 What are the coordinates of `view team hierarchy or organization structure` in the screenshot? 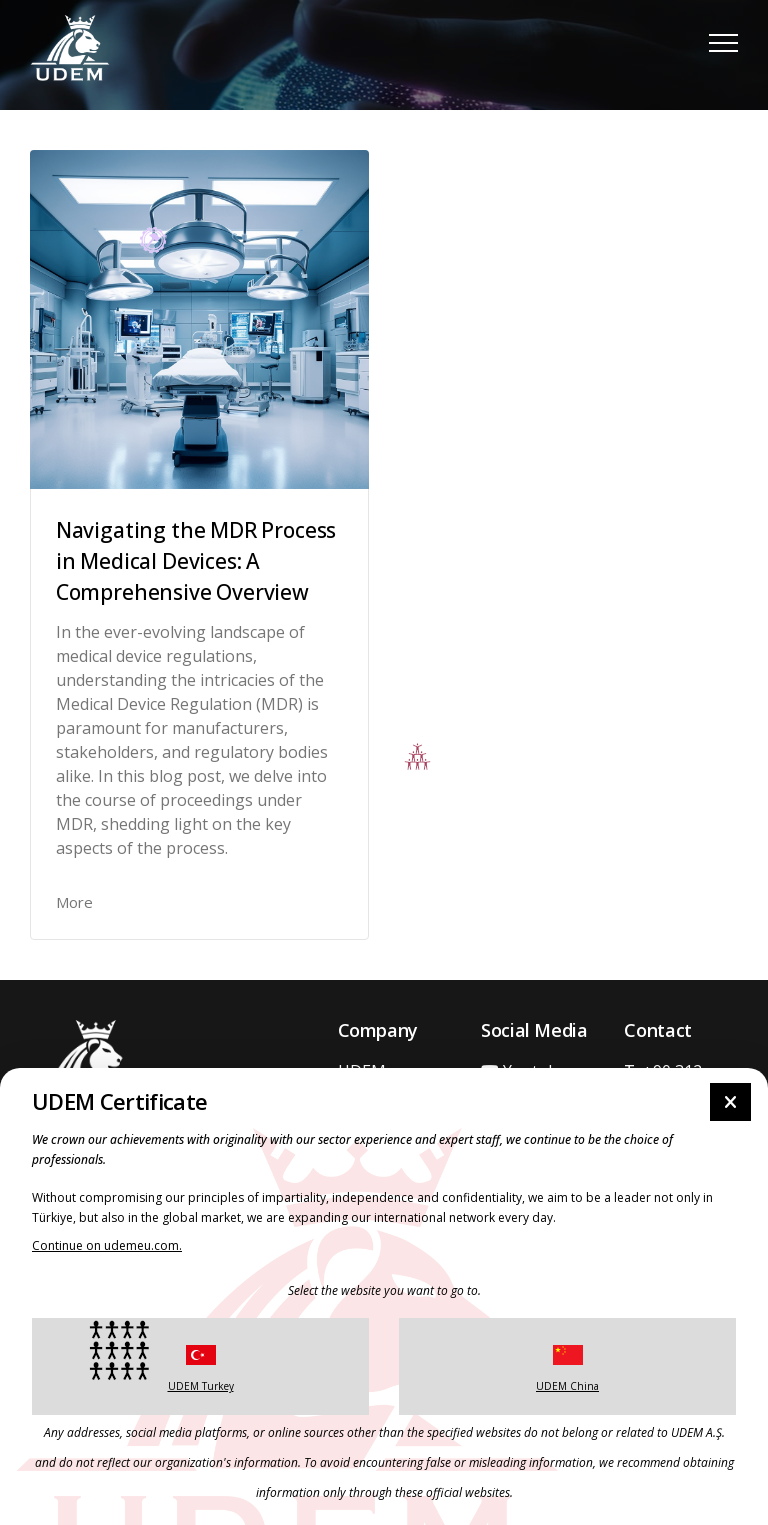 It's located at (417, 756).